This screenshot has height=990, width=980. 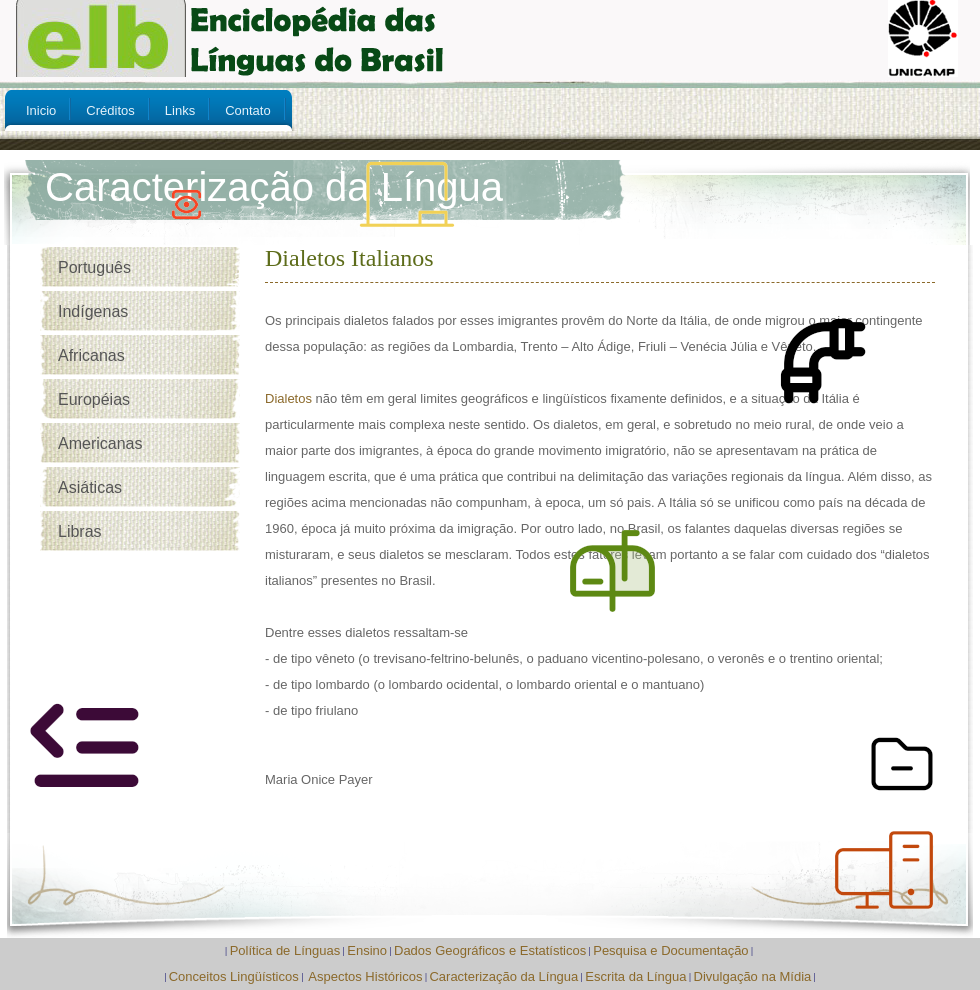 What do you see at coordinates (884, 870) in the screenshot?
I see `access desktop or PC settings` at bounding box center [884, 870].